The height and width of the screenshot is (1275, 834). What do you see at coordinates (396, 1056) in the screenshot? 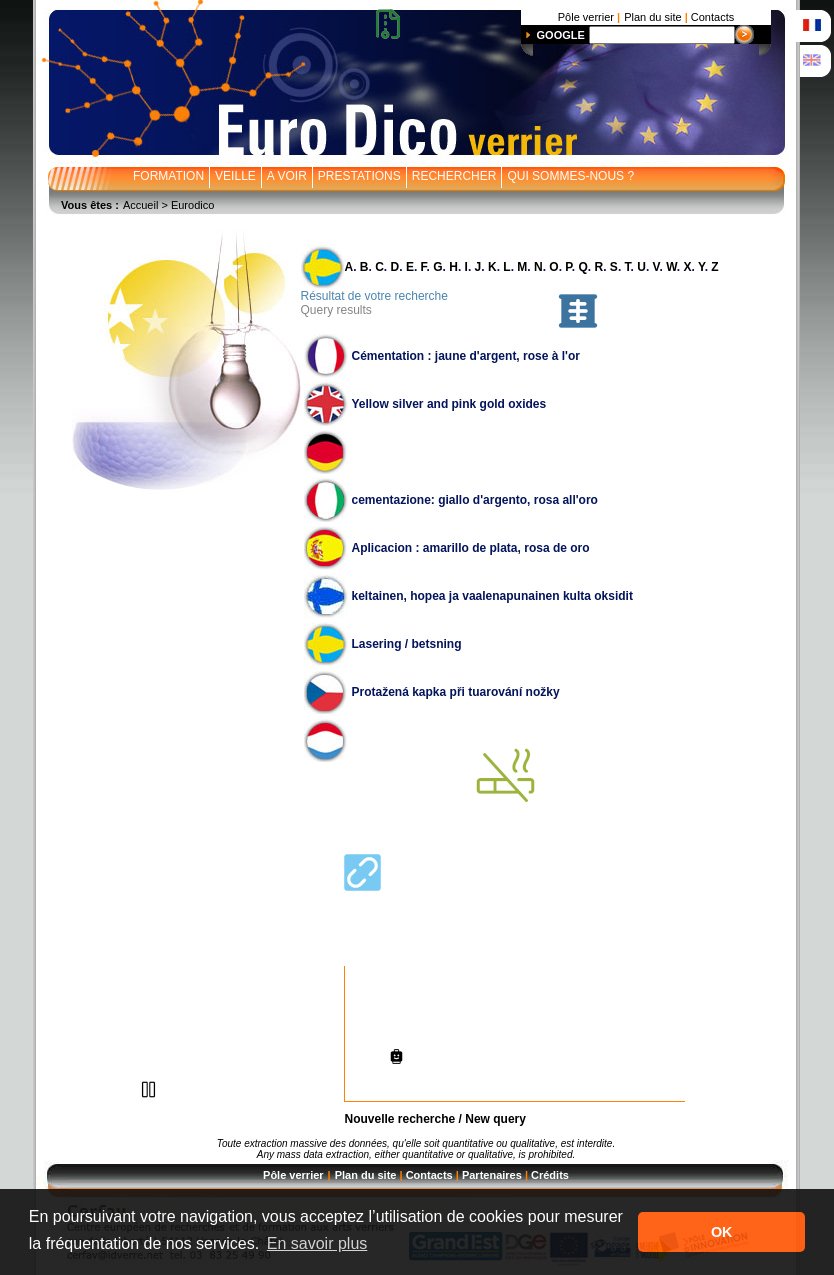
I see `indicates a playful or fun mode` at bounding box center [396, 1056].